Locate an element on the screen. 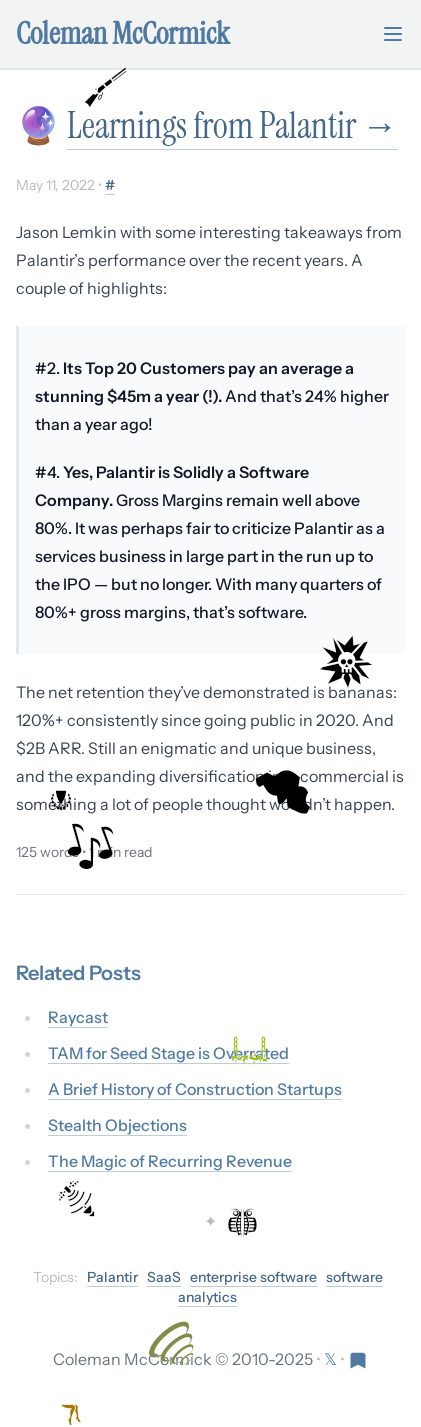  view achievements or awards is located at coordinates (61, 800).